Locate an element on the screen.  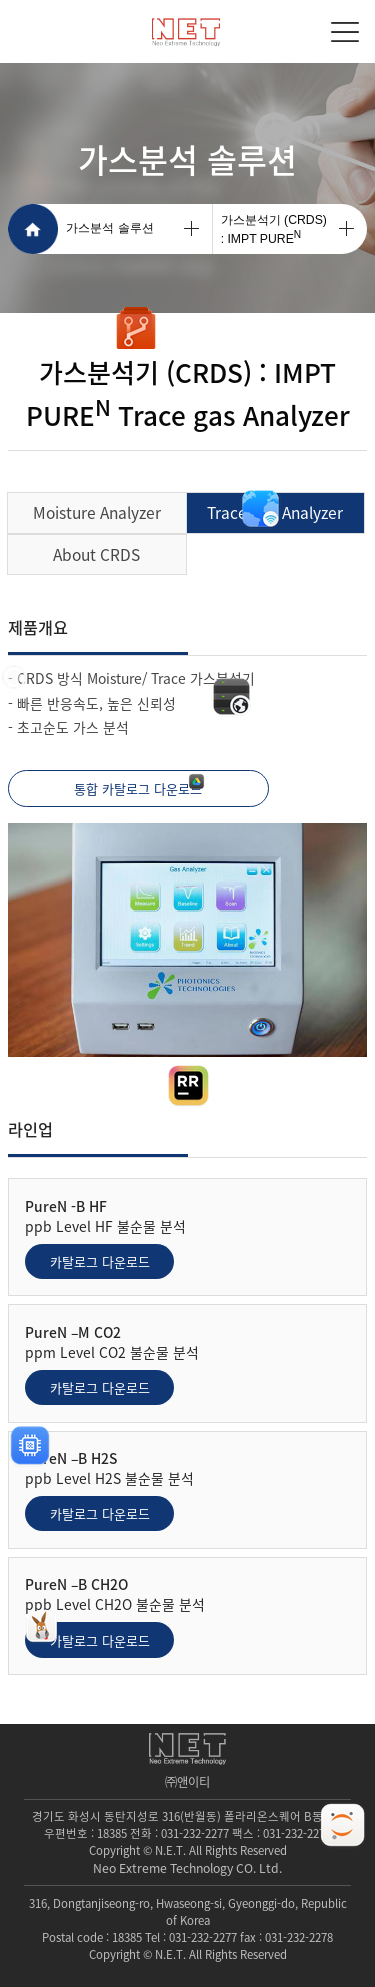
open the repos app for managing git repositories is located at coordinates (136, 328).